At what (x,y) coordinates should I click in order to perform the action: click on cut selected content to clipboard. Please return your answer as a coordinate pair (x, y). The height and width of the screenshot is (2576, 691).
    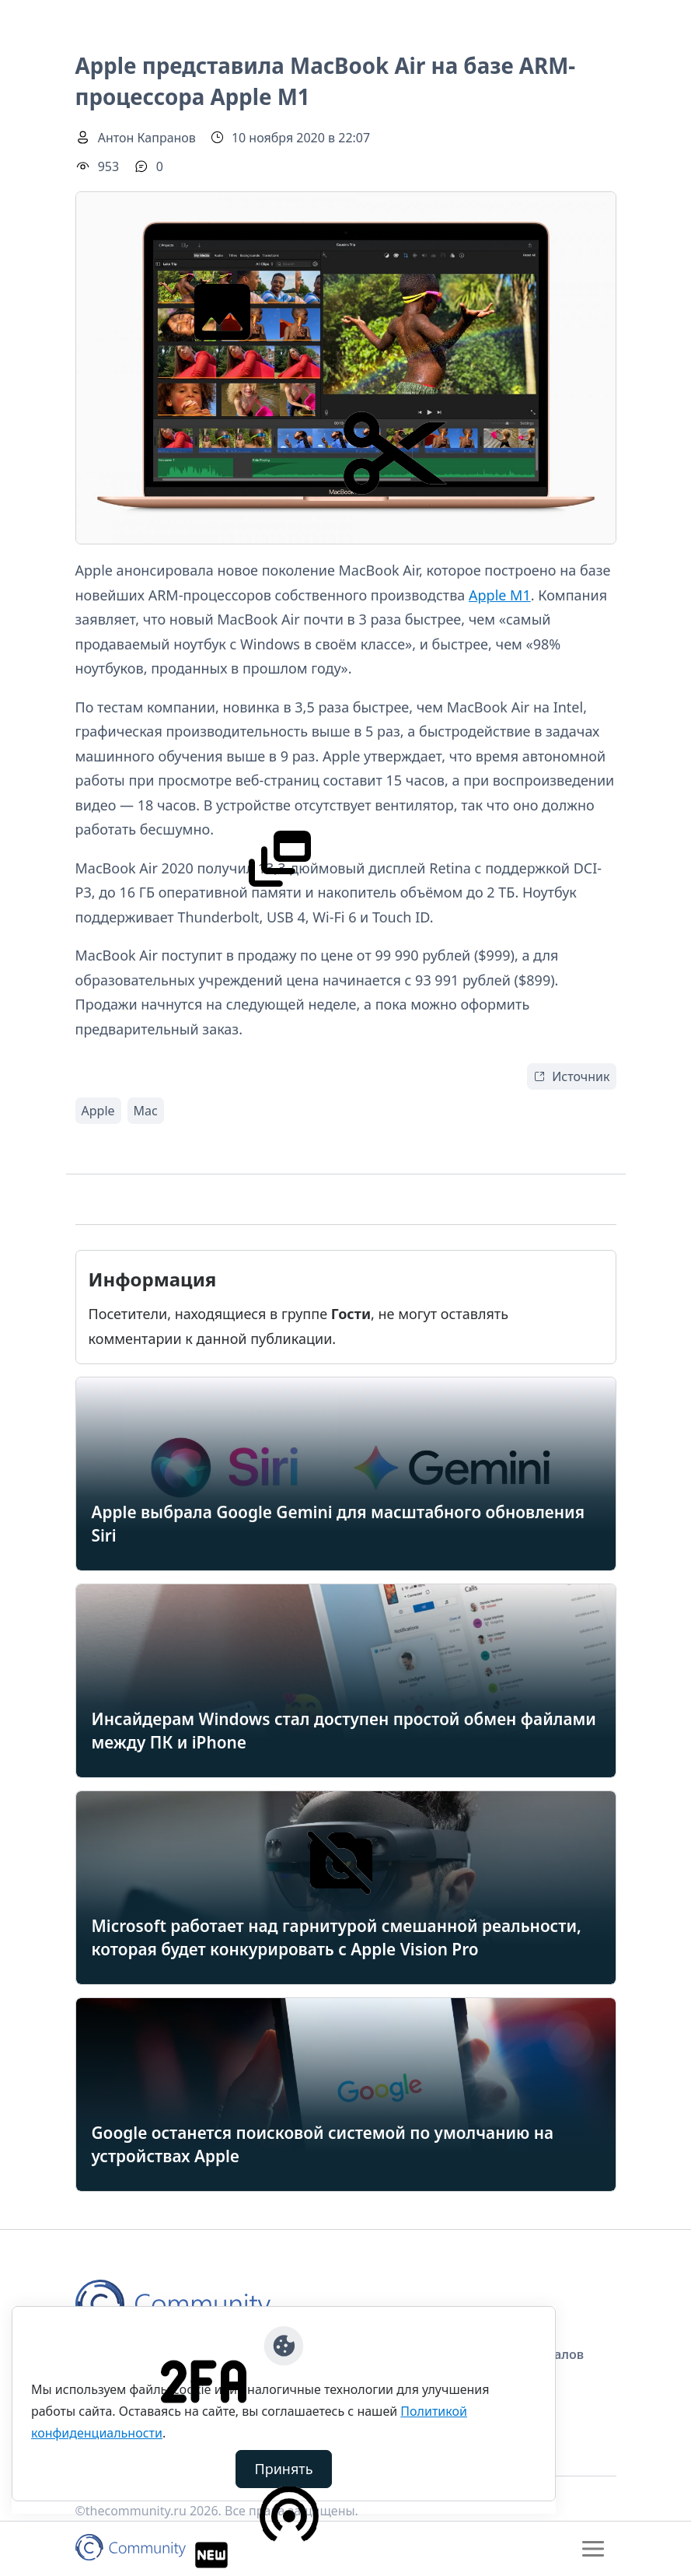
    Looking at the image, I should click on (395, 453).